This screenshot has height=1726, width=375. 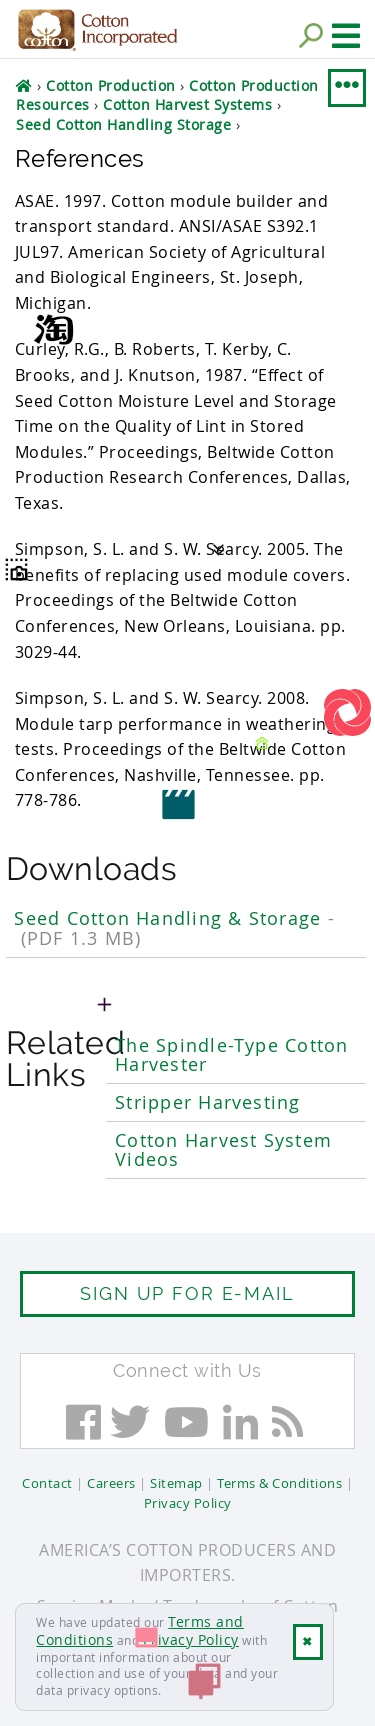 I want to click on open ShareX screen capture application, so click(x=347, y=712).